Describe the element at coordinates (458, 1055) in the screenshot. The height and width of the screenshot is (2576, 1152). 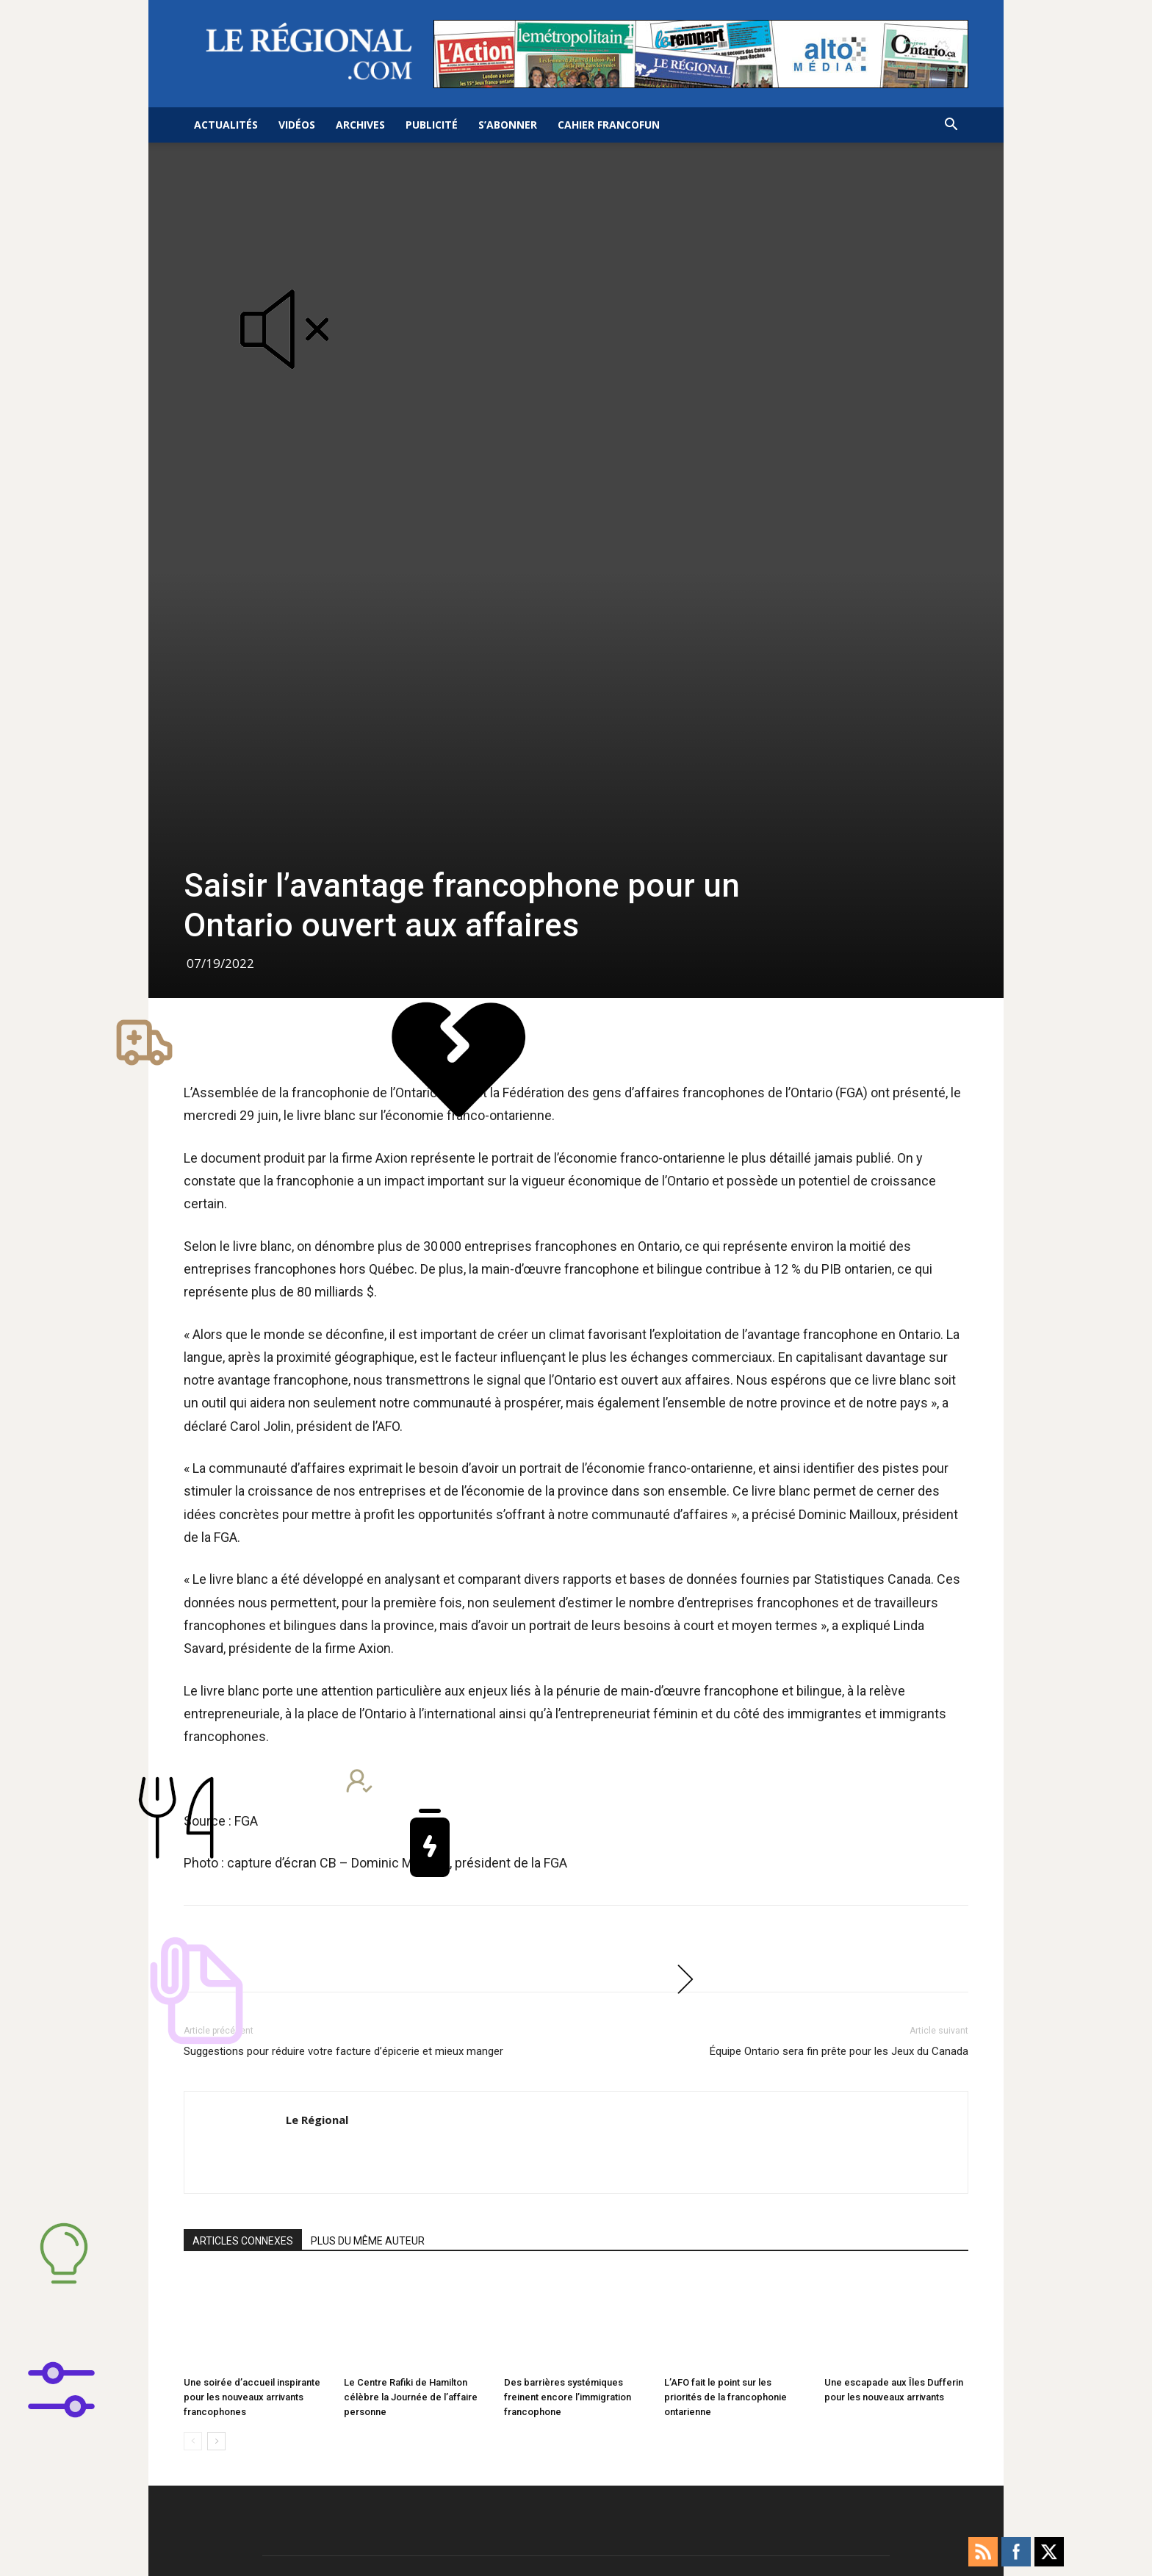
I see `unlike or remove from favorites` at that location.